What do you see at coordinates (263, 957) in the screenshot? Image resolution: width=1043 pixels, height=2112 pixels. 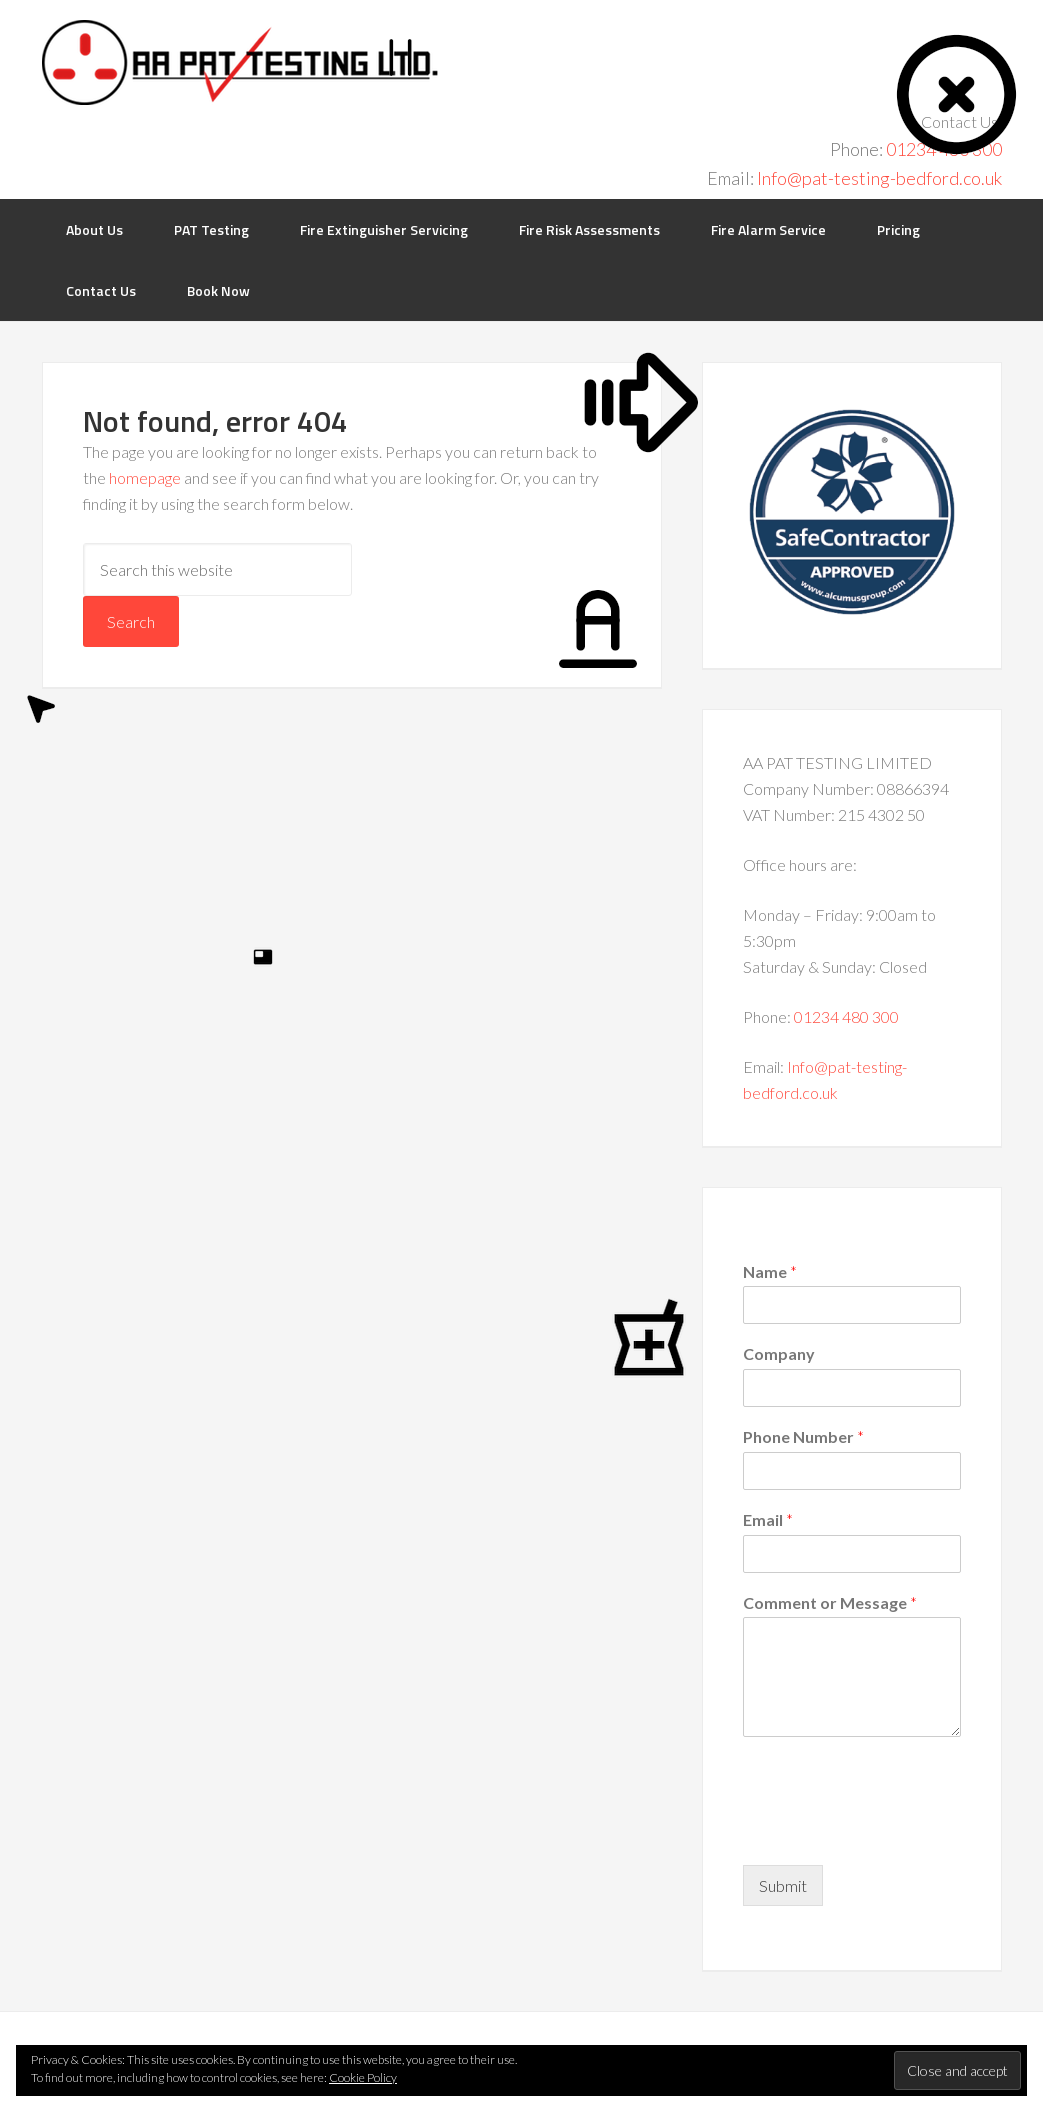 I see `view featured or highlighted video content` at bounding box center [263, 957].